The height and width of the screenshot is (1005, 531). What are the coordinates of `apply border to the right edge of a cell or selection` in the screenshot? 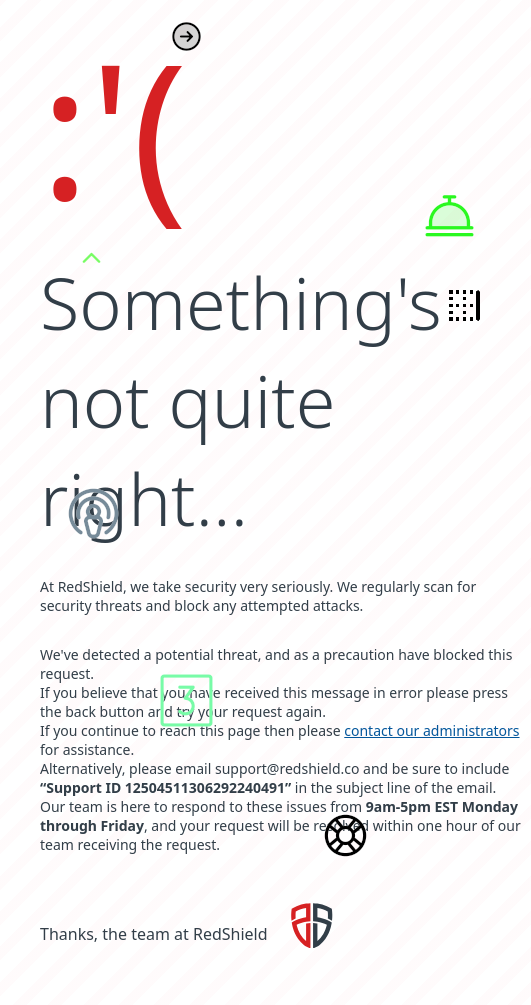 It's located at (464, 305).